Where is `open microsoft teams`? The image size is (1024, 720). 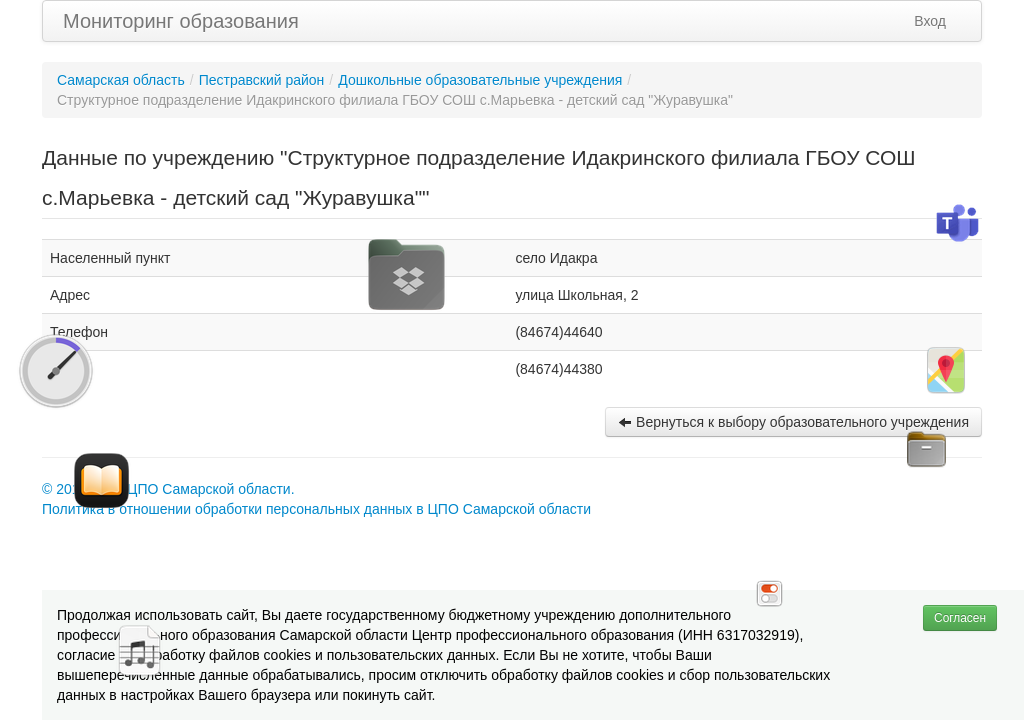
open microsoft teams is located at coordinates (957, 223).